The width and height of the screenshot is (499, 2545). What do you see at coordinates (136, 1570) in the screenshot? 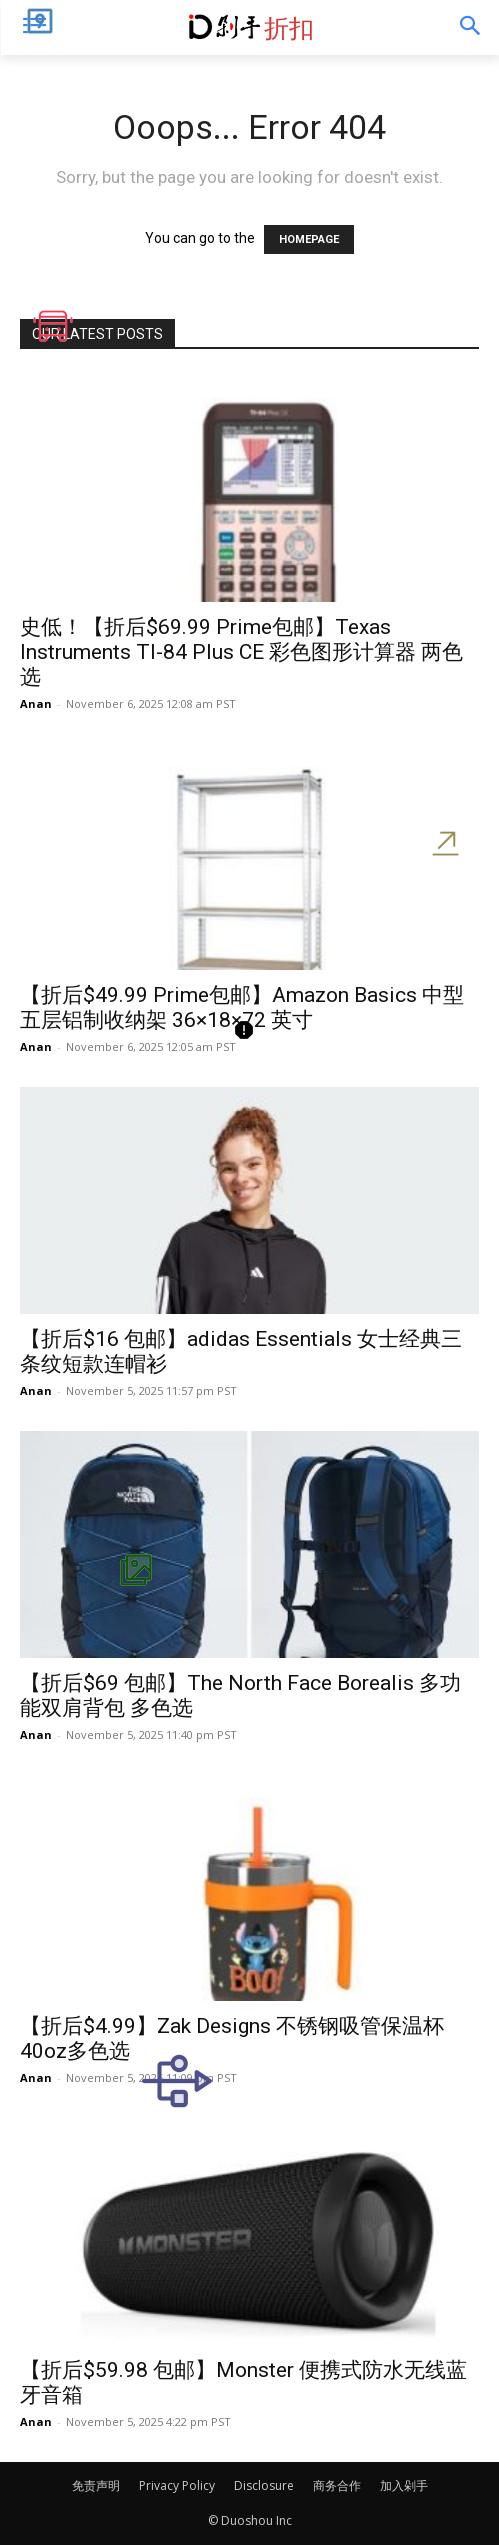
I see `view photo gallery` at bounding box center [136, 1570].